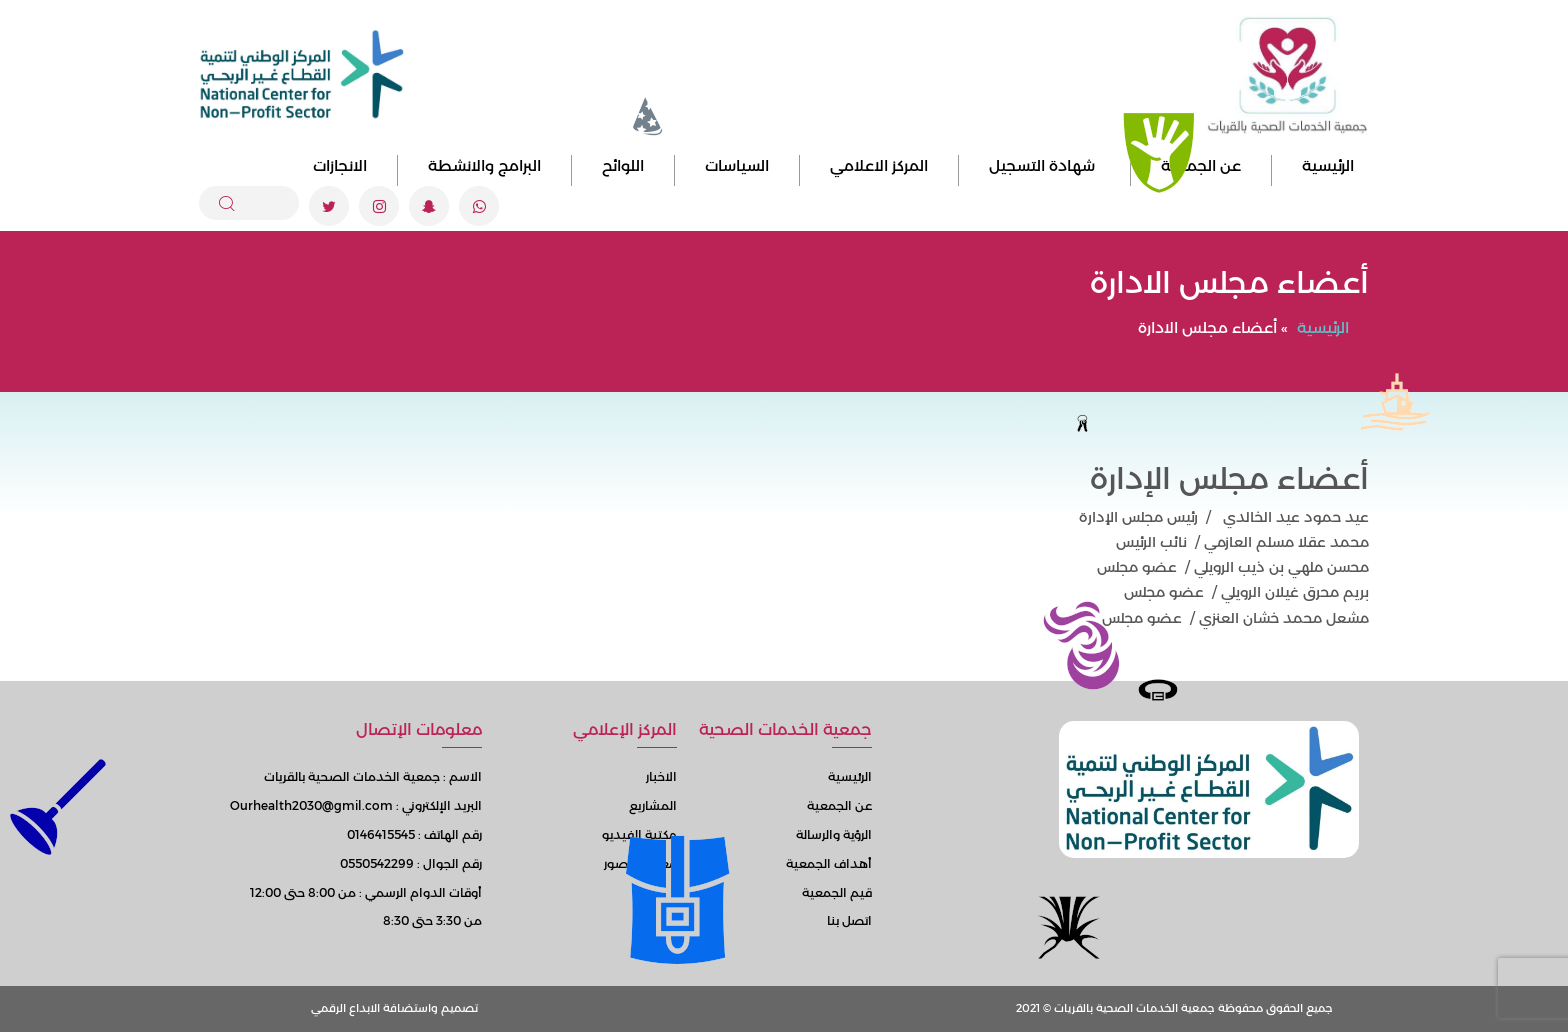 This screenshot has width=1568, height=1032. What do you see at coordinates (1068, 927) in the screenshot?
I see `indicates volcanic activity or hazard in a game` at bounding box center [1068, 927].